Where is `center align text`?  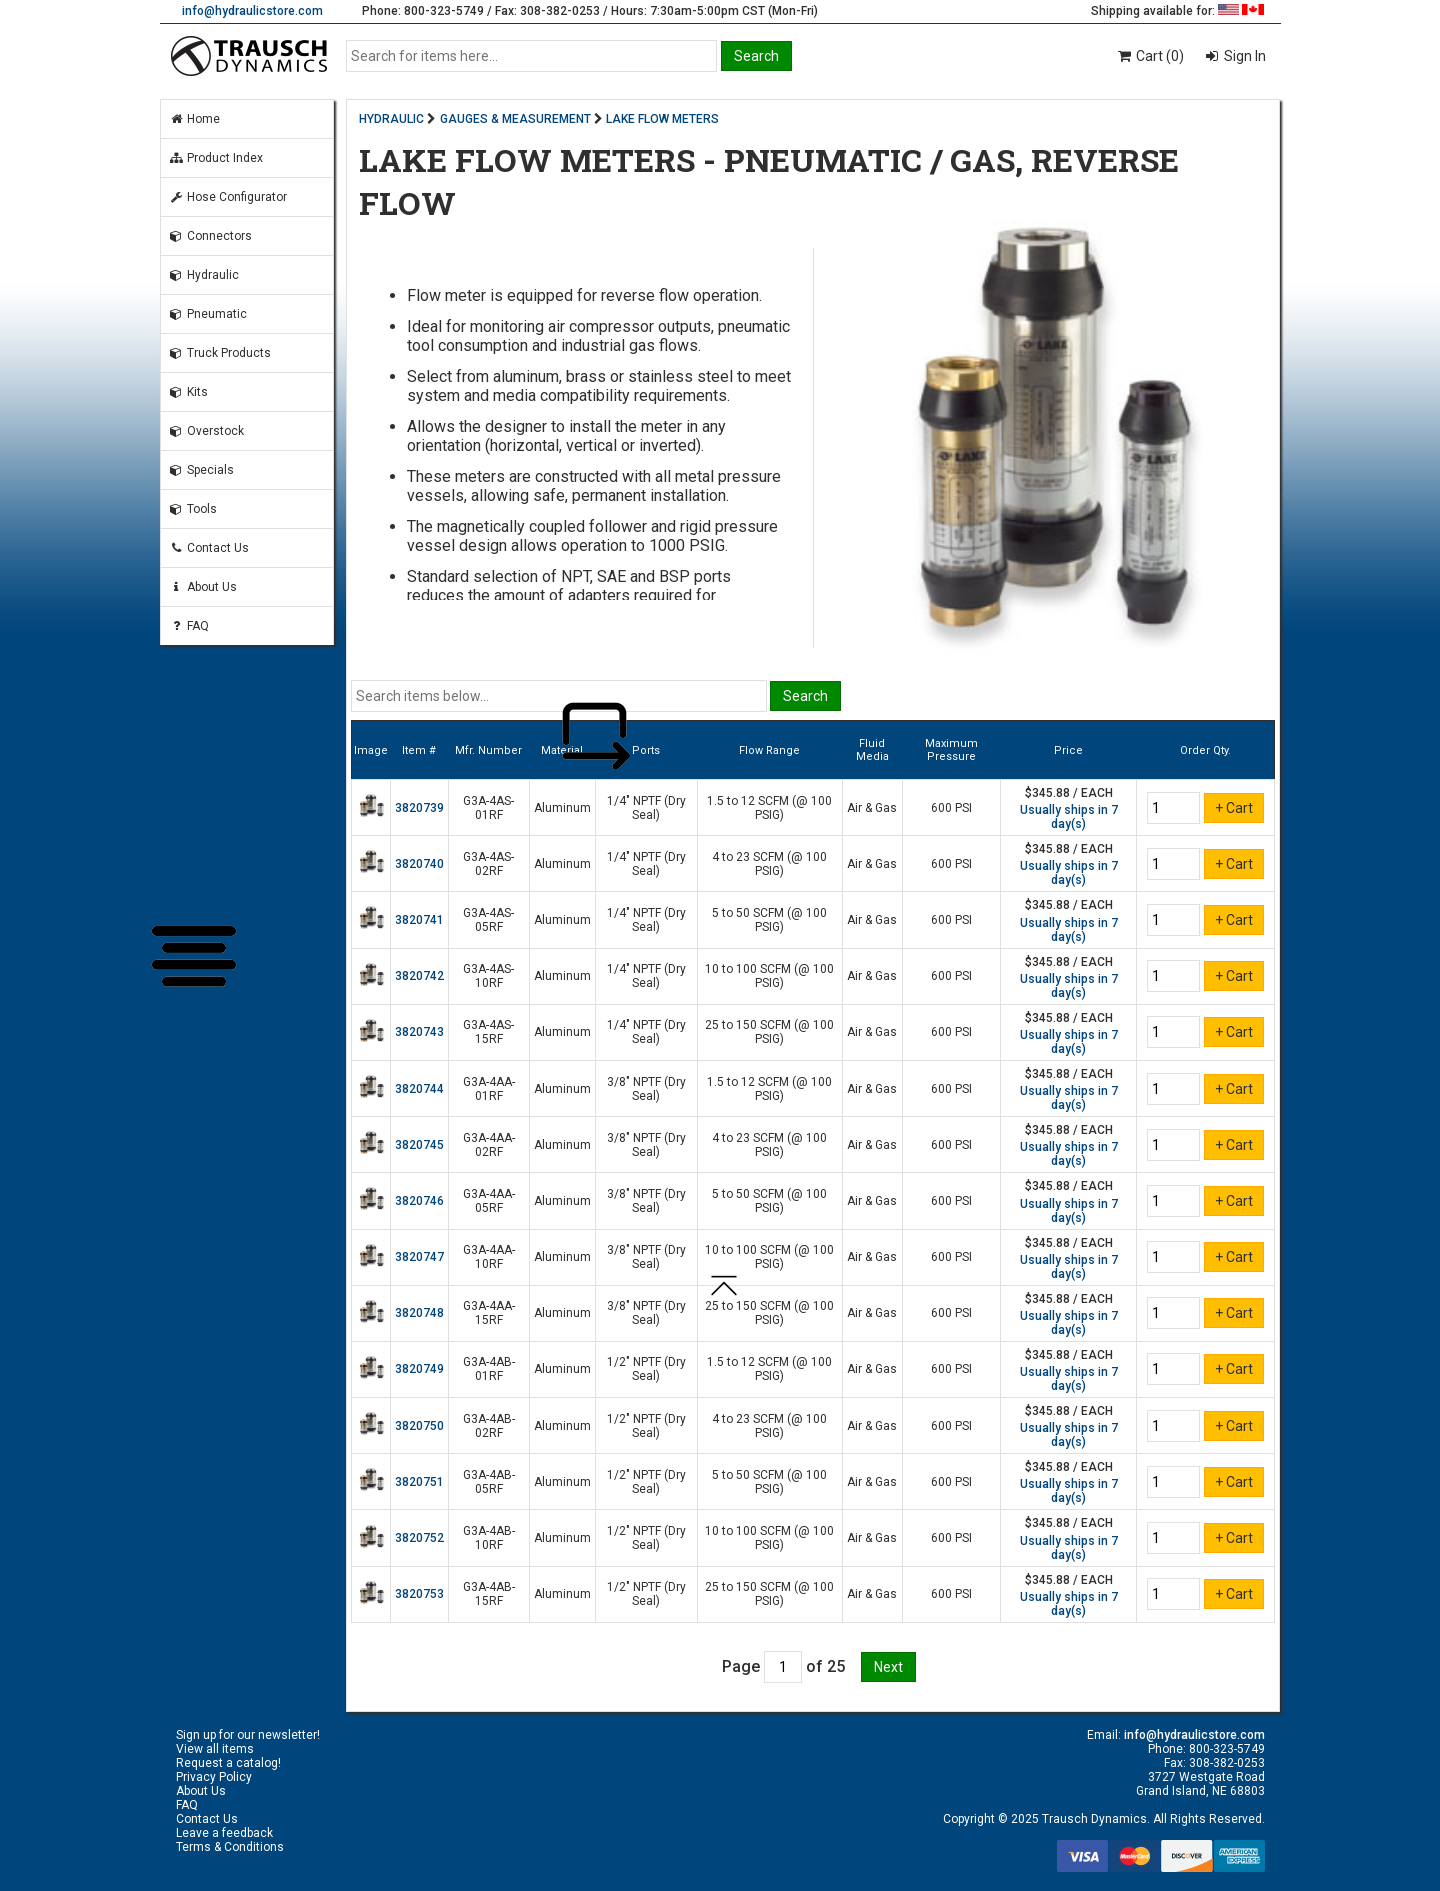
center align text is located at coordinates (194, 958).